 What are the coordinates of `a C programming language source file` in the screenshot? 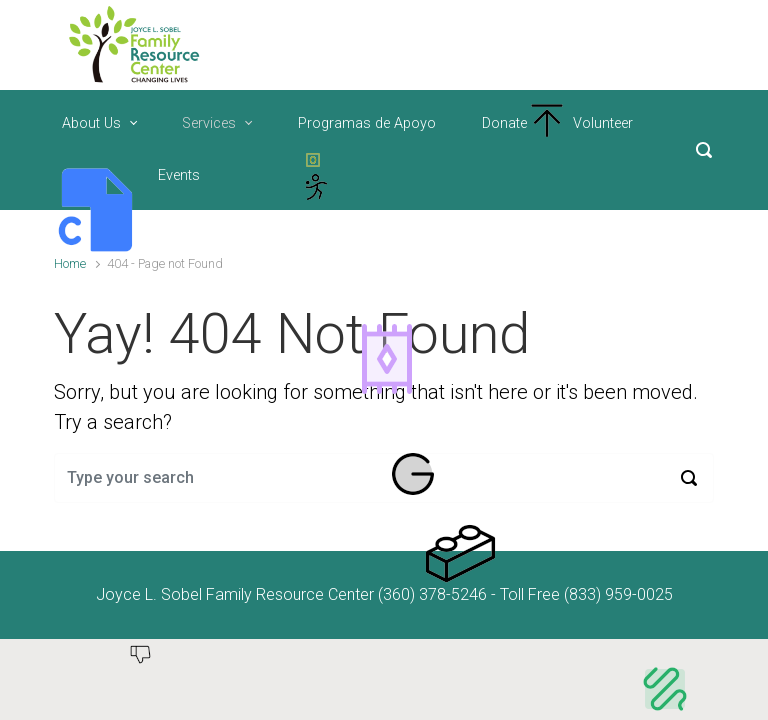 It's located at (97, 210).